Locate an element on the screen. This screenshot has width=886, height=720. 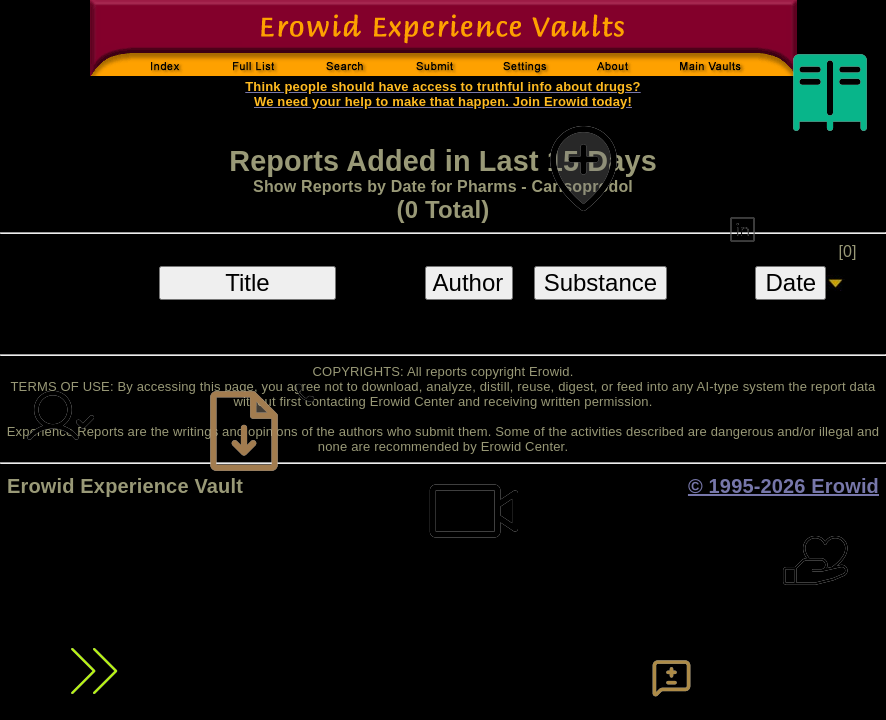
donate or make a charitable contribution is located at coordinates (817, 561).